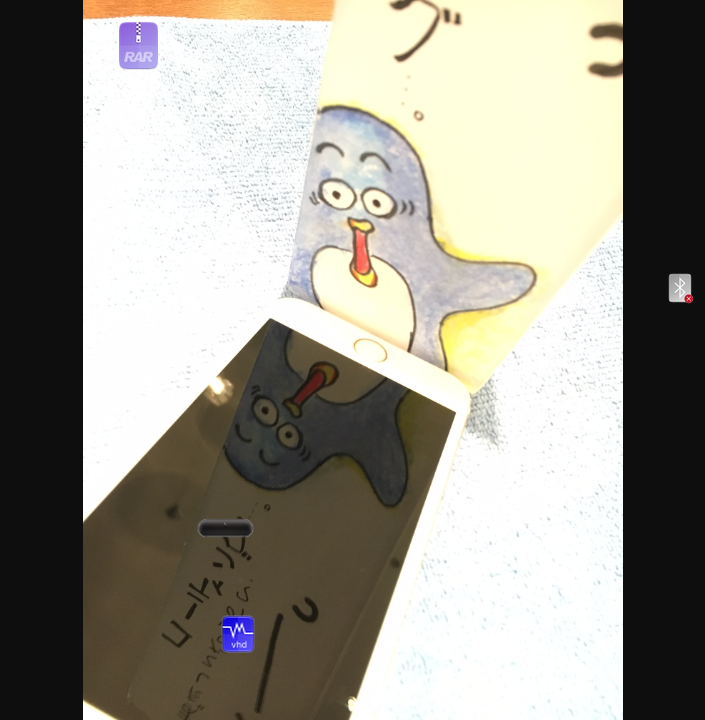 Image resolution: width=705 pixels, height=720 pixels. Describe the element at coordinates (138, 45) in the screenshot. I see `a compressed RAR archive file` at that location.